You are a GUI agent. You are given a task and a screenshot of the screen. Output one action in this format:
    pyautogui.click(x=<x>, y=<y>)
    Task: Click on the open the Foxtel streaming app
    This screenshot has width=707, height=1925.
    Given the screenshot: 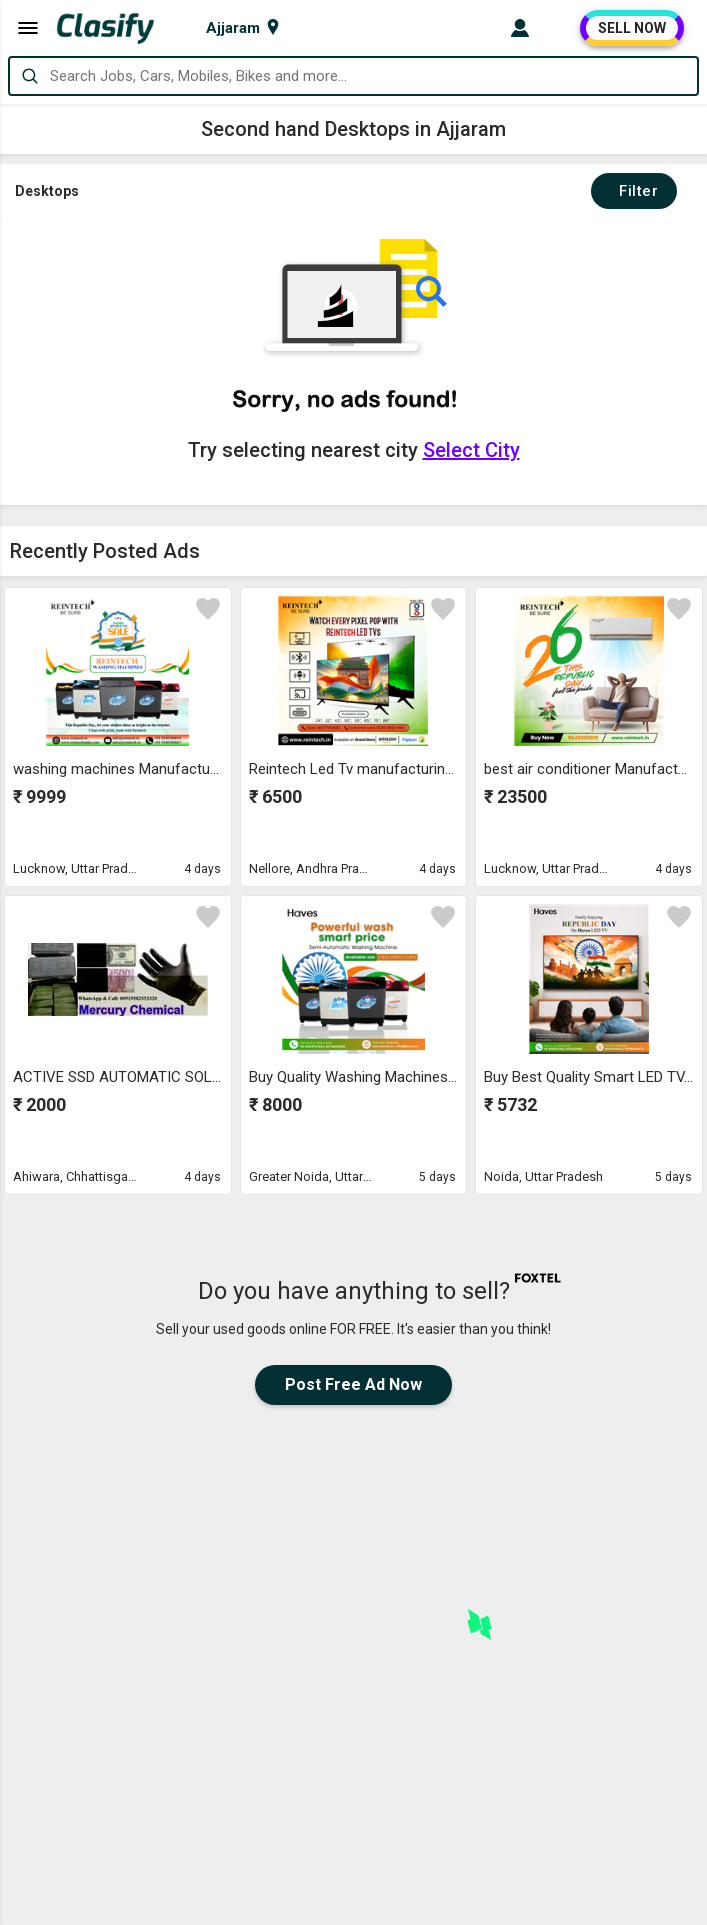 What is the action you would take?
    pyautogui.click(x=538, y=1278)
    